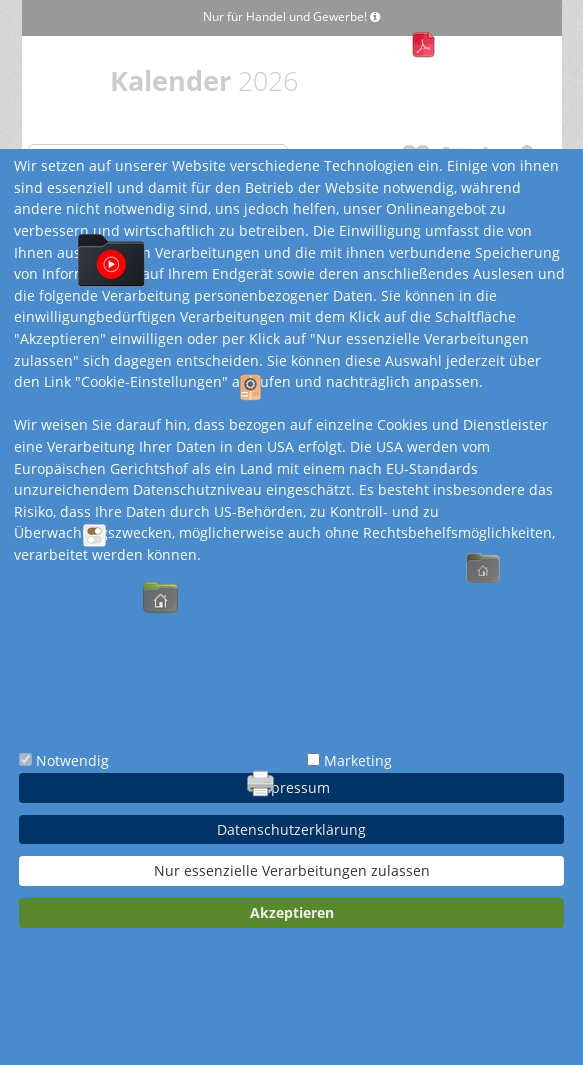  I want to click on access printer settings, so click(260, 783).